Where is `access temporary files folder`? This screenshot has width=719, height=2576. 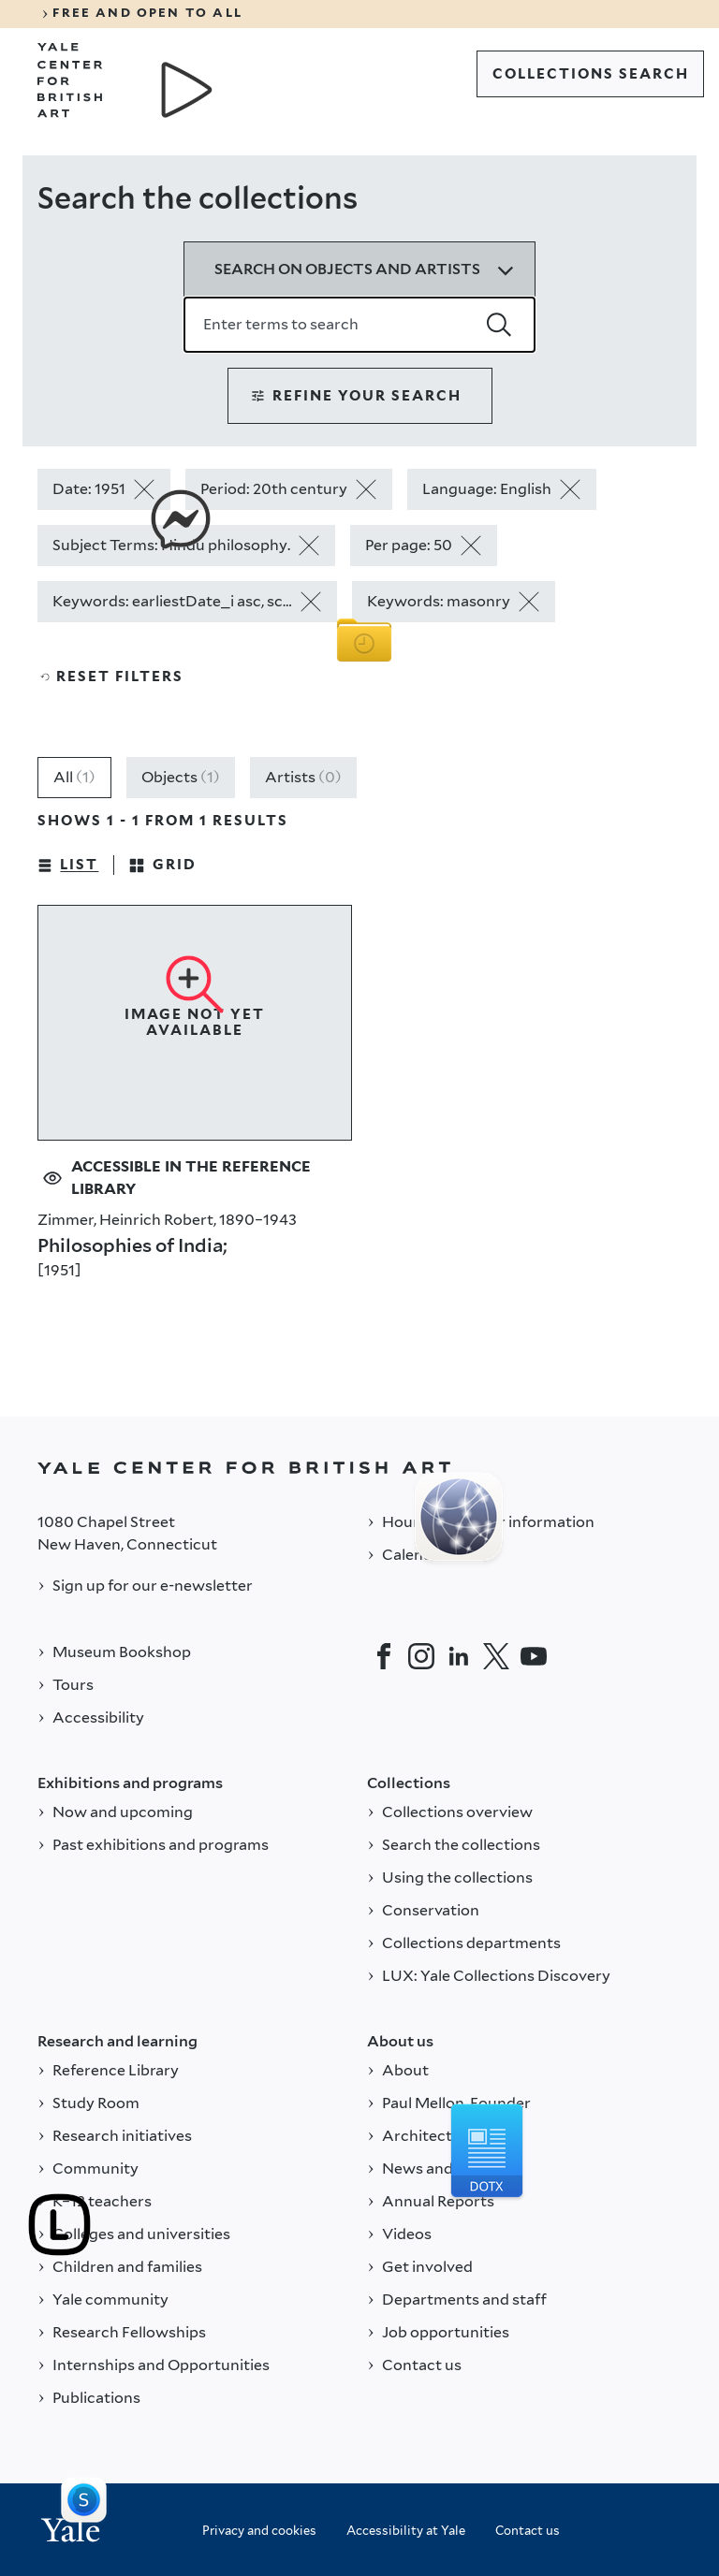 access temporary files folder is located at coordinates (364, 640).